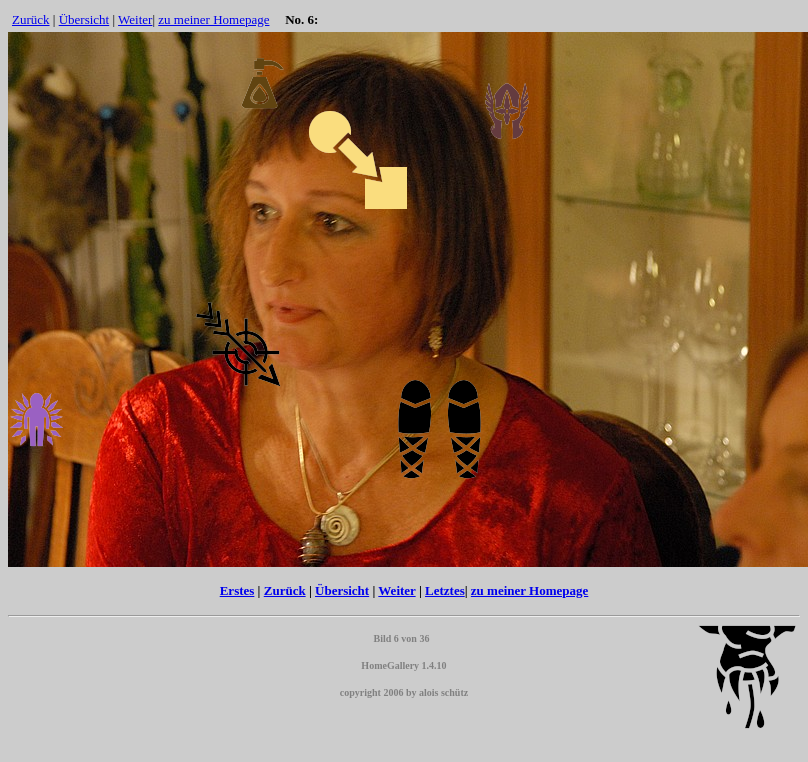 This screenshot has width=808, height=762. What do you see at coordinates (259, 81) in the screenshot?
I see `indicates soap or hand washing station` at bounding box center [259, 81].